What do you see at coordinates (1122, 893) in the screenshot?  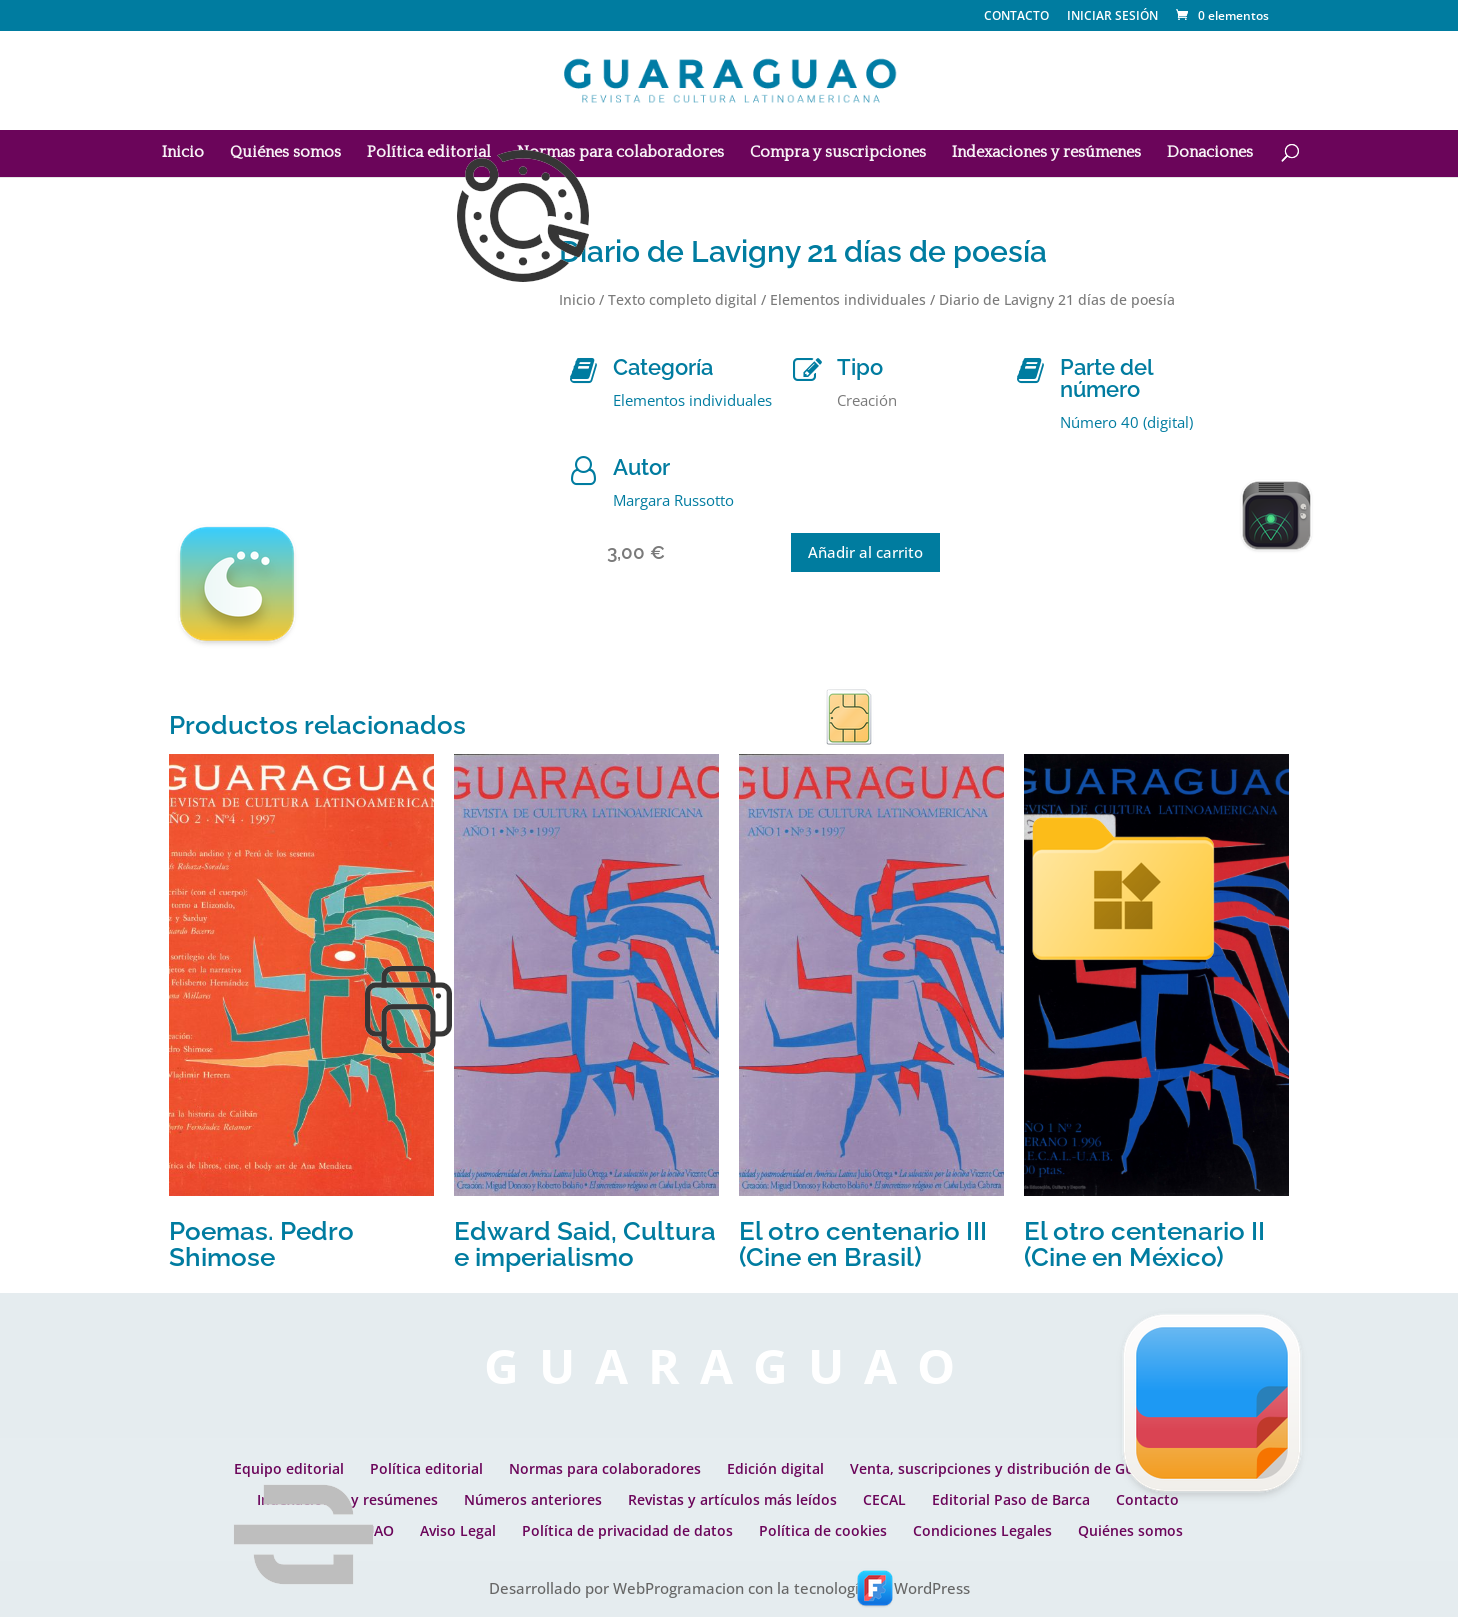 I see `open the apps folder` at bounding box center [1122, 893].